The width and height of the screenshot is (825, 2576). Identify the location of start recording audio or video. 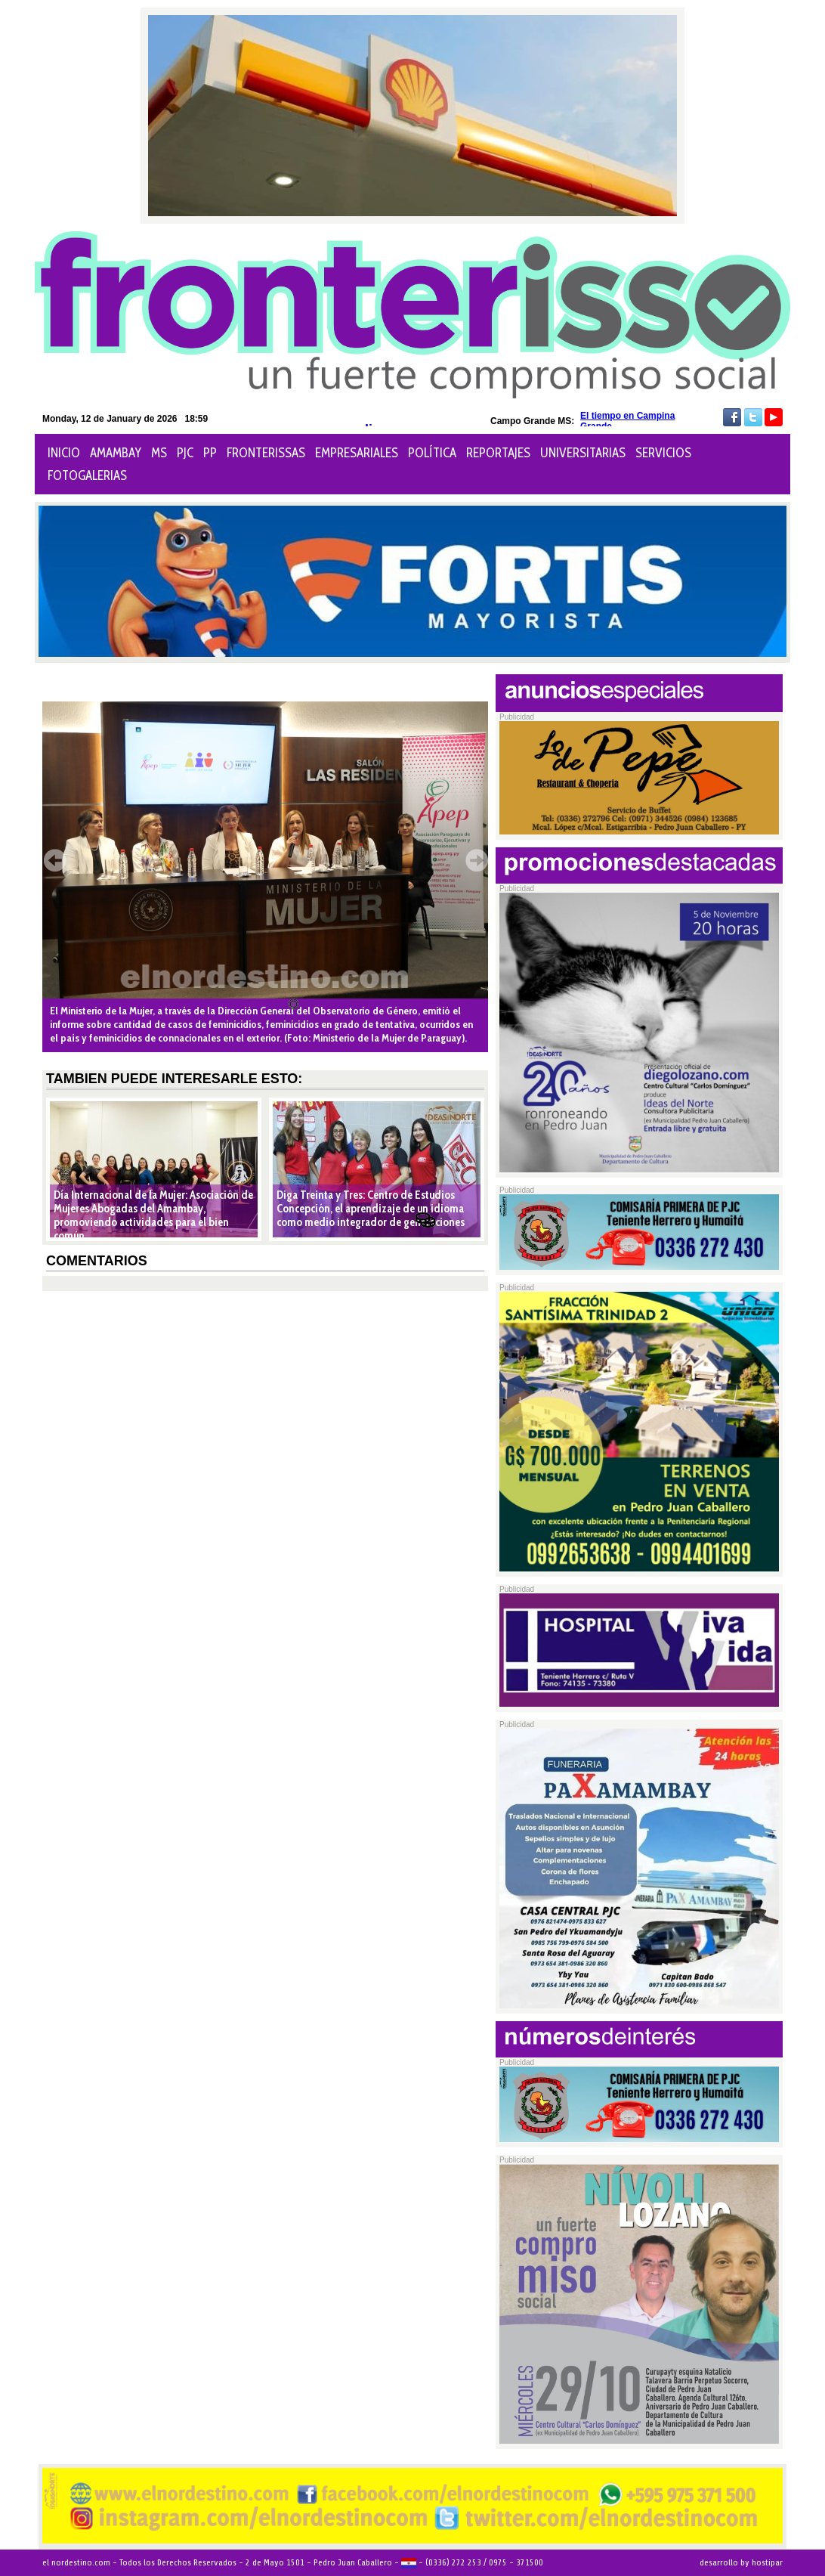
(293, 1004).